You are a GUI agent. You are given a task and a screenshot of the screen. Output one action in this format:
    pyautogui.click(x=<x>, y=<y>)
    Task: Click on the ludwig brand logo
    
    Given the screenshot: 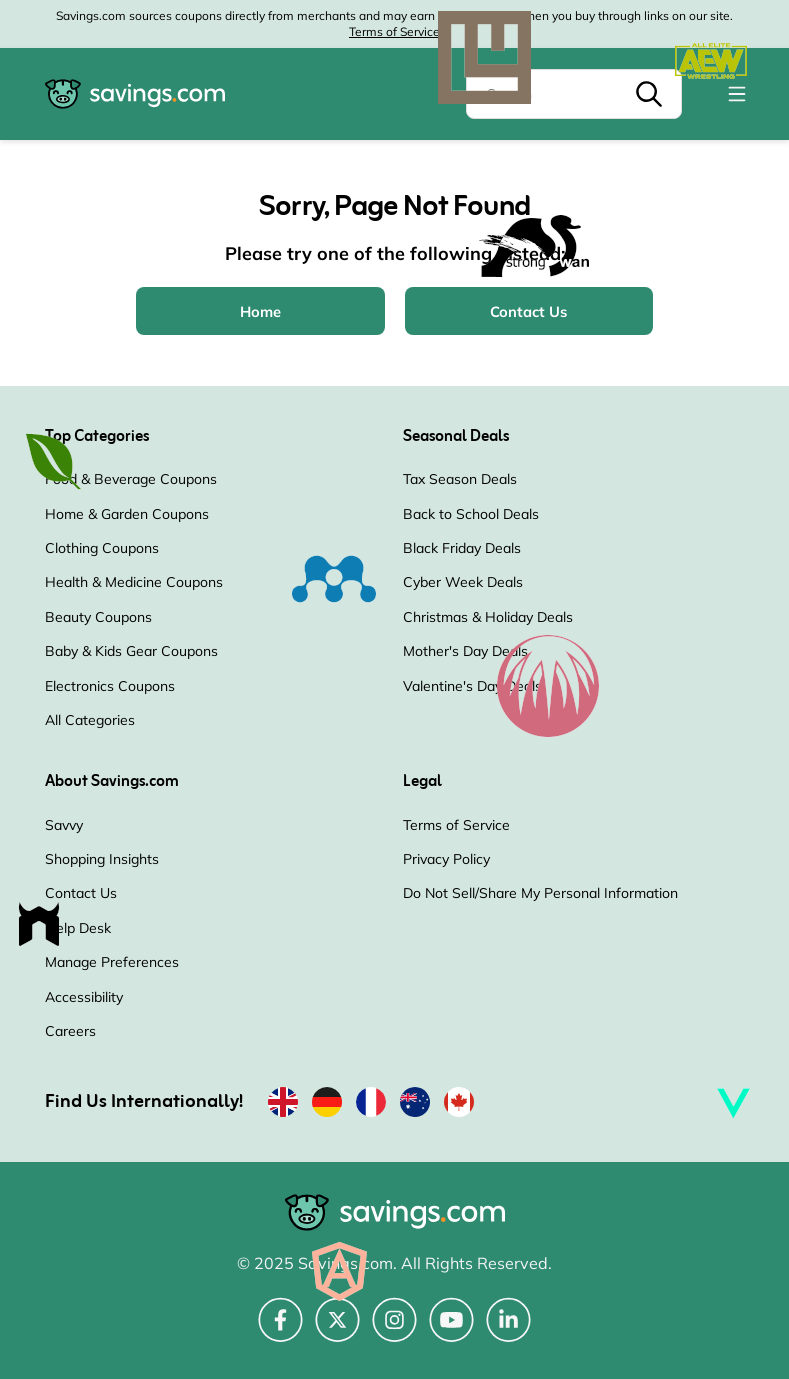 What is the action you would take?
    pyautogui.click(x=484, y=57)
    